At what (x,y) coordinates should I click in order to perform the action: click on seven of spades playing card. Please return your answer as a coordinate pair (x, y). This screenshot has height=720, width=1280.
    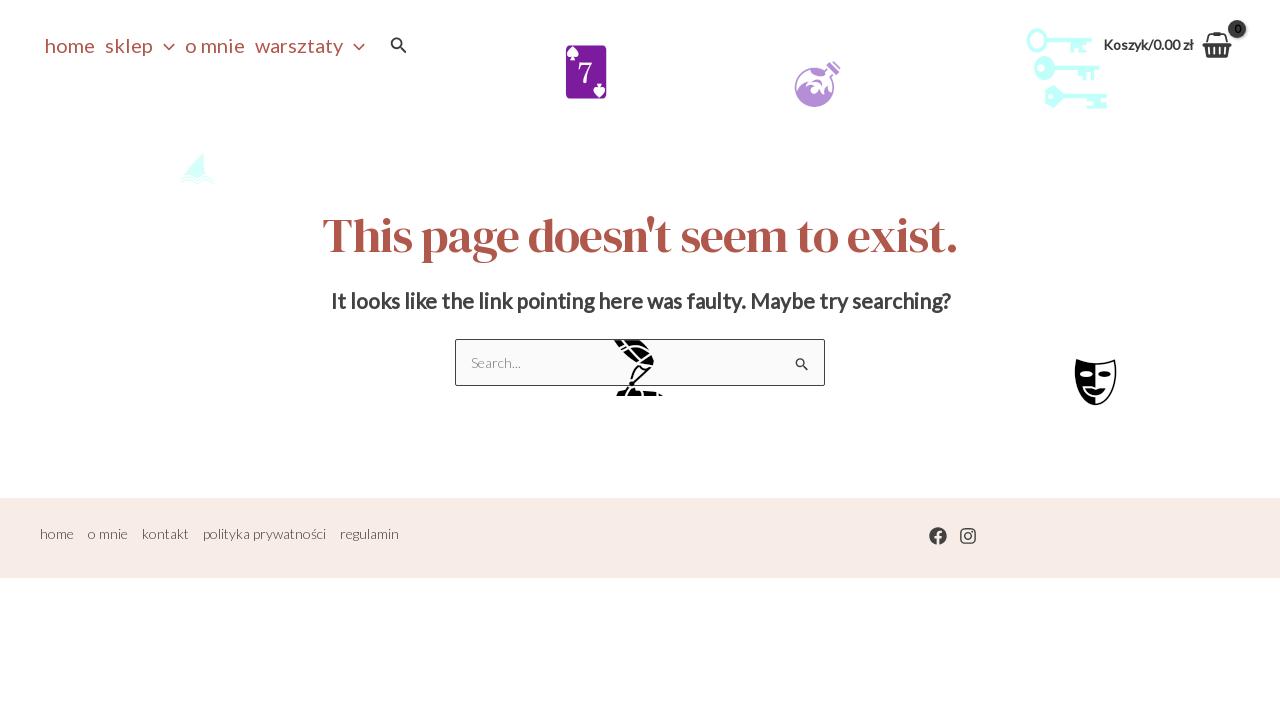
    Looking at the image, I should click on (586, 72).